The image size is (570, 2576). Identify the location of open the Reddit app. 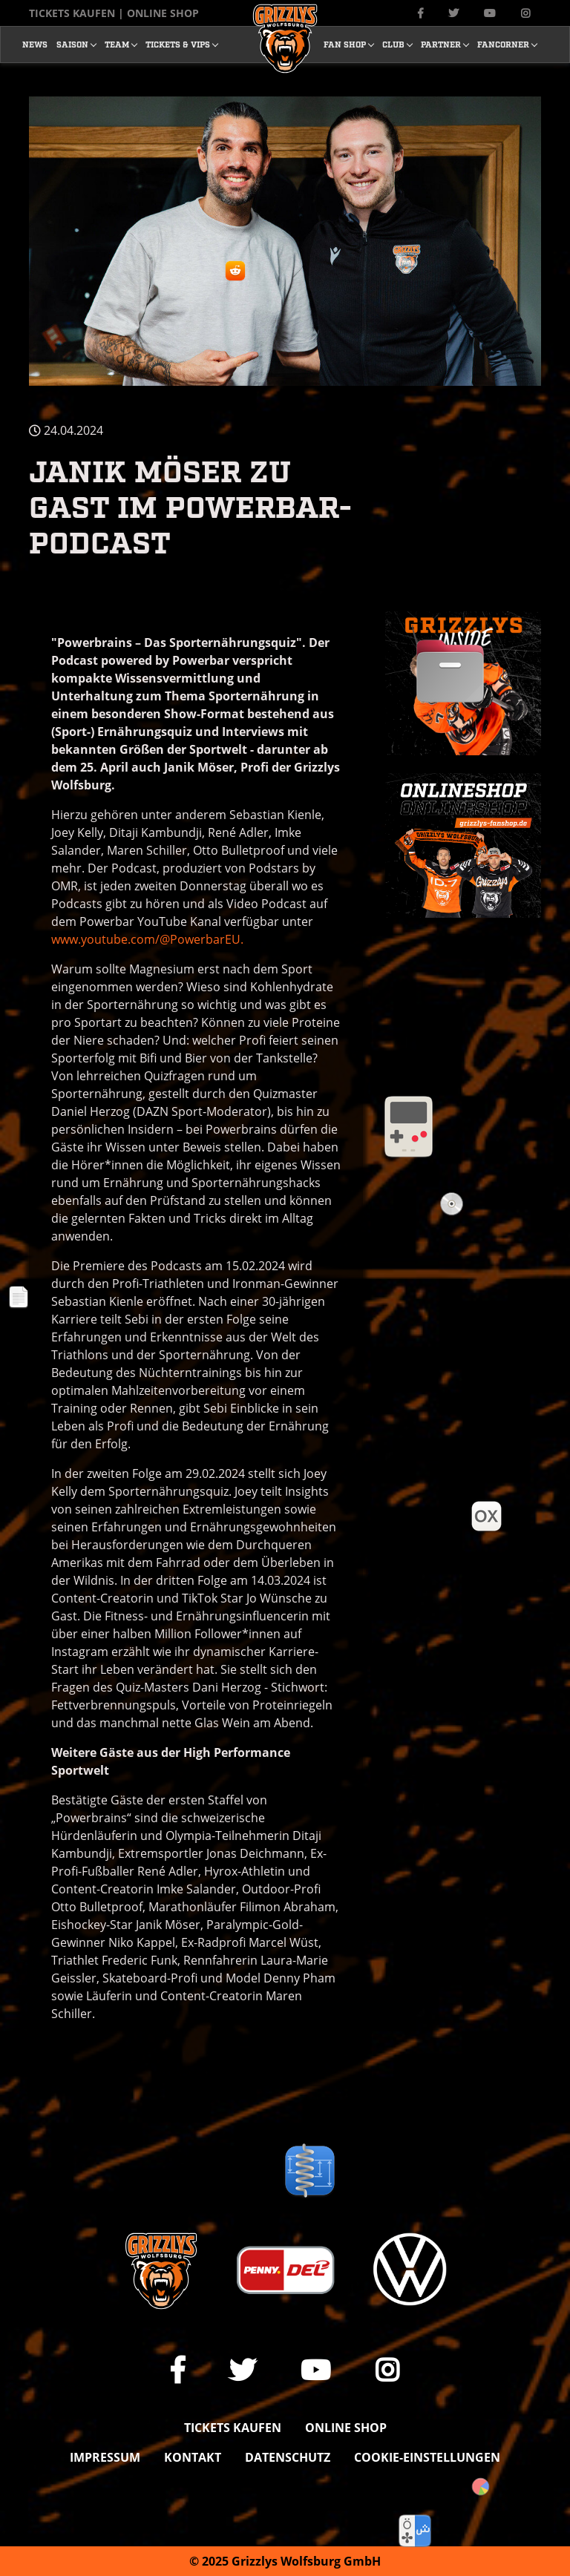
(235, 271).